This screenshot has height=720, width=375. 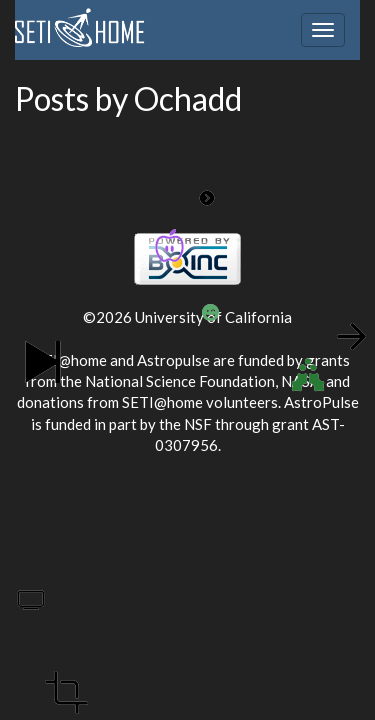 What do you see at coordinates (43, 362) in the screenshot?
I see `skip to the next track` at bounding box center [43, 362].